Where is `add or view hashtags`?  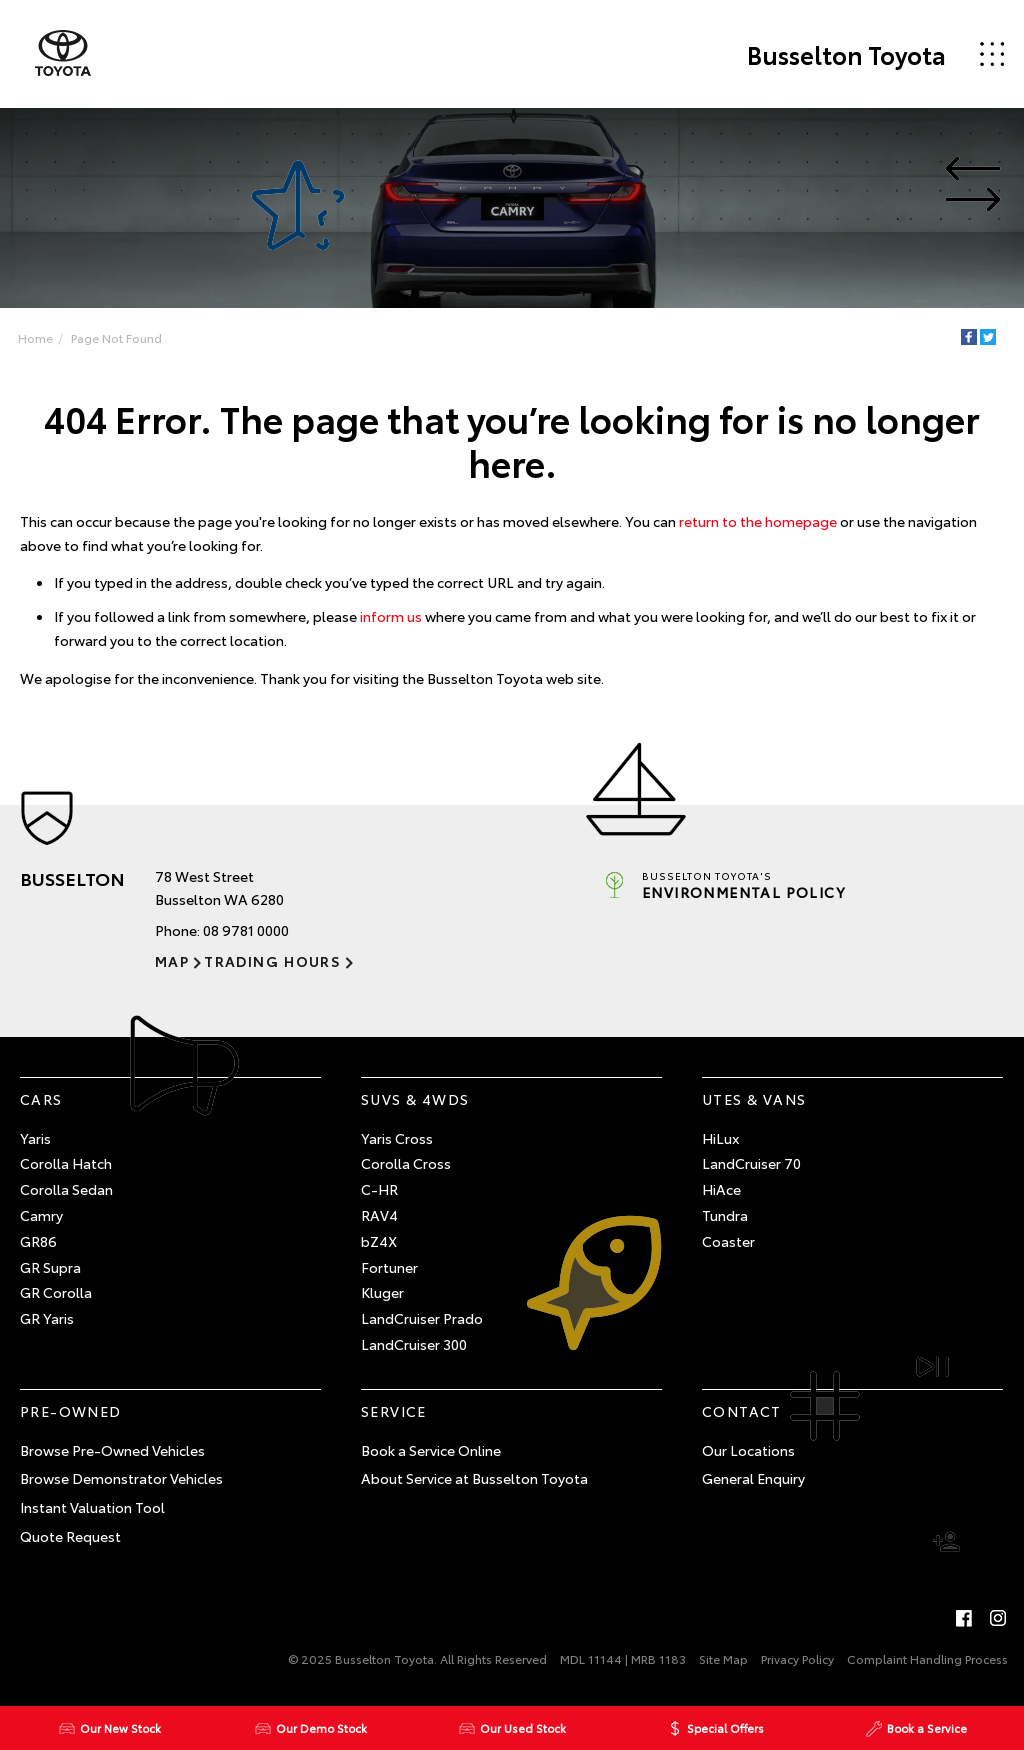 add or view hashtags is located at coordinates (825, 1406).